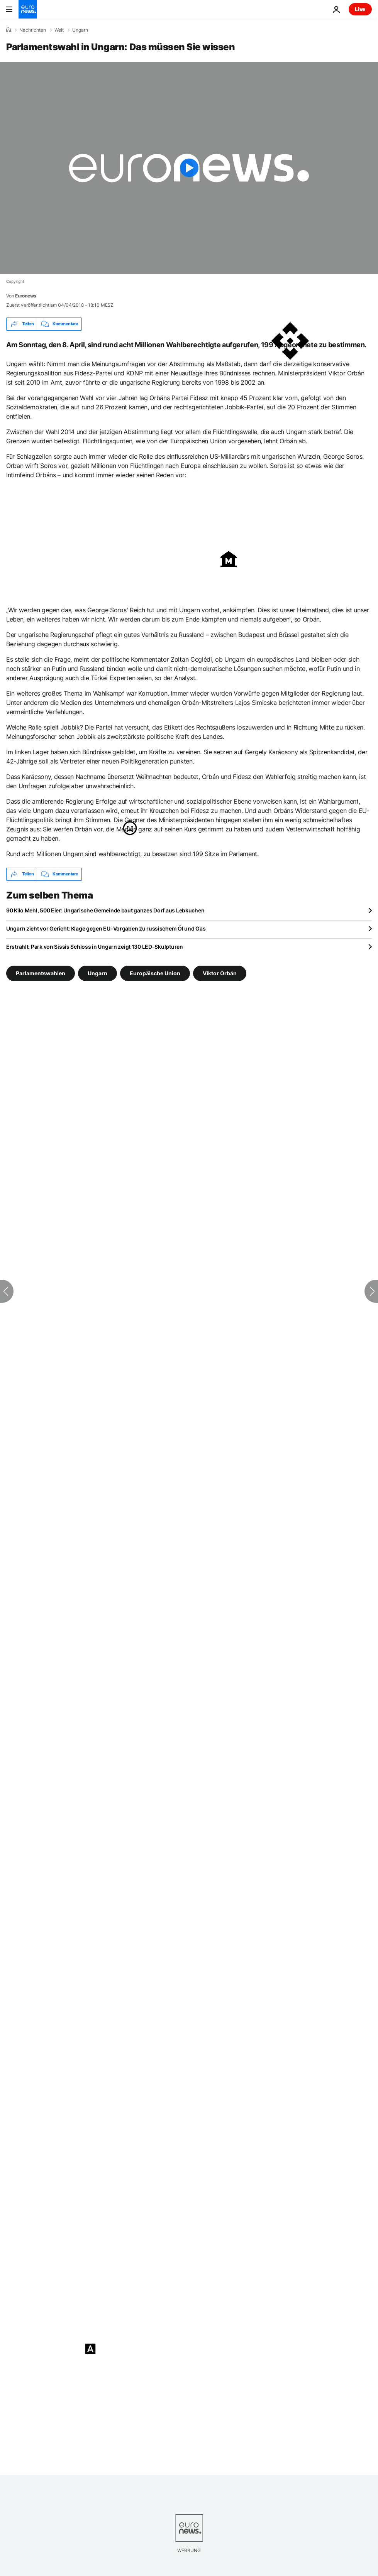 The image size is (378, 2576). What do you see at coordinates (130, 828) in the screenshot?
I see `indicate negative feedback or dissatisfaction` at bounding box center [130, 828].